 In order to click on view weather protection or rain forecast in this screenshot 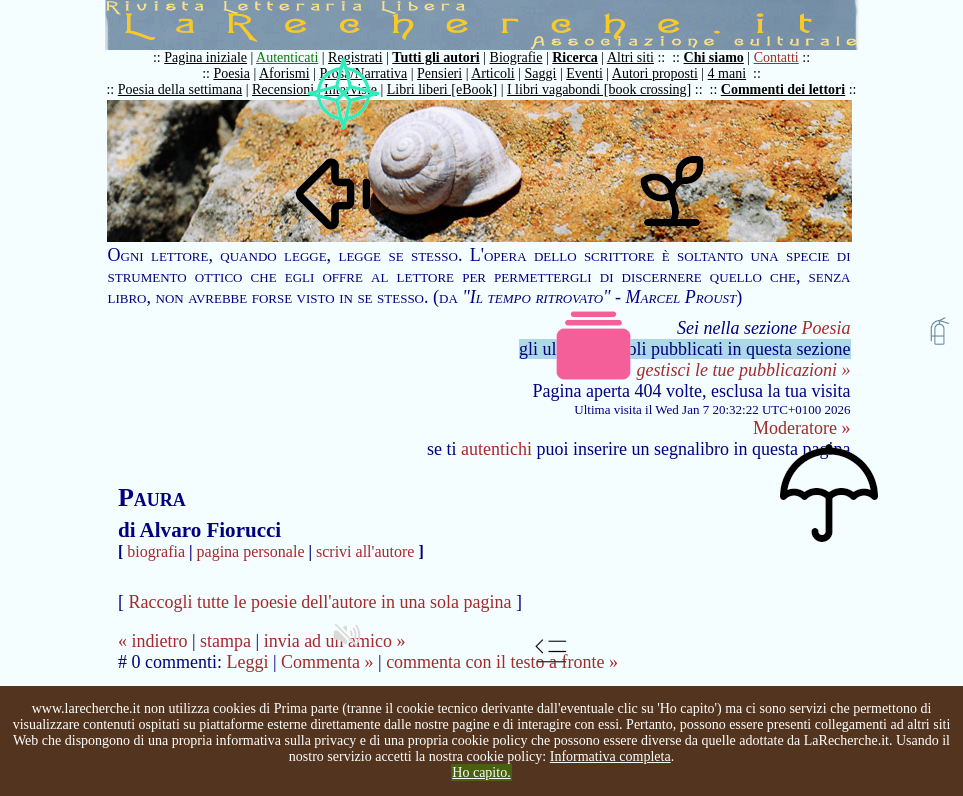, I will do `click(829, 493)`.